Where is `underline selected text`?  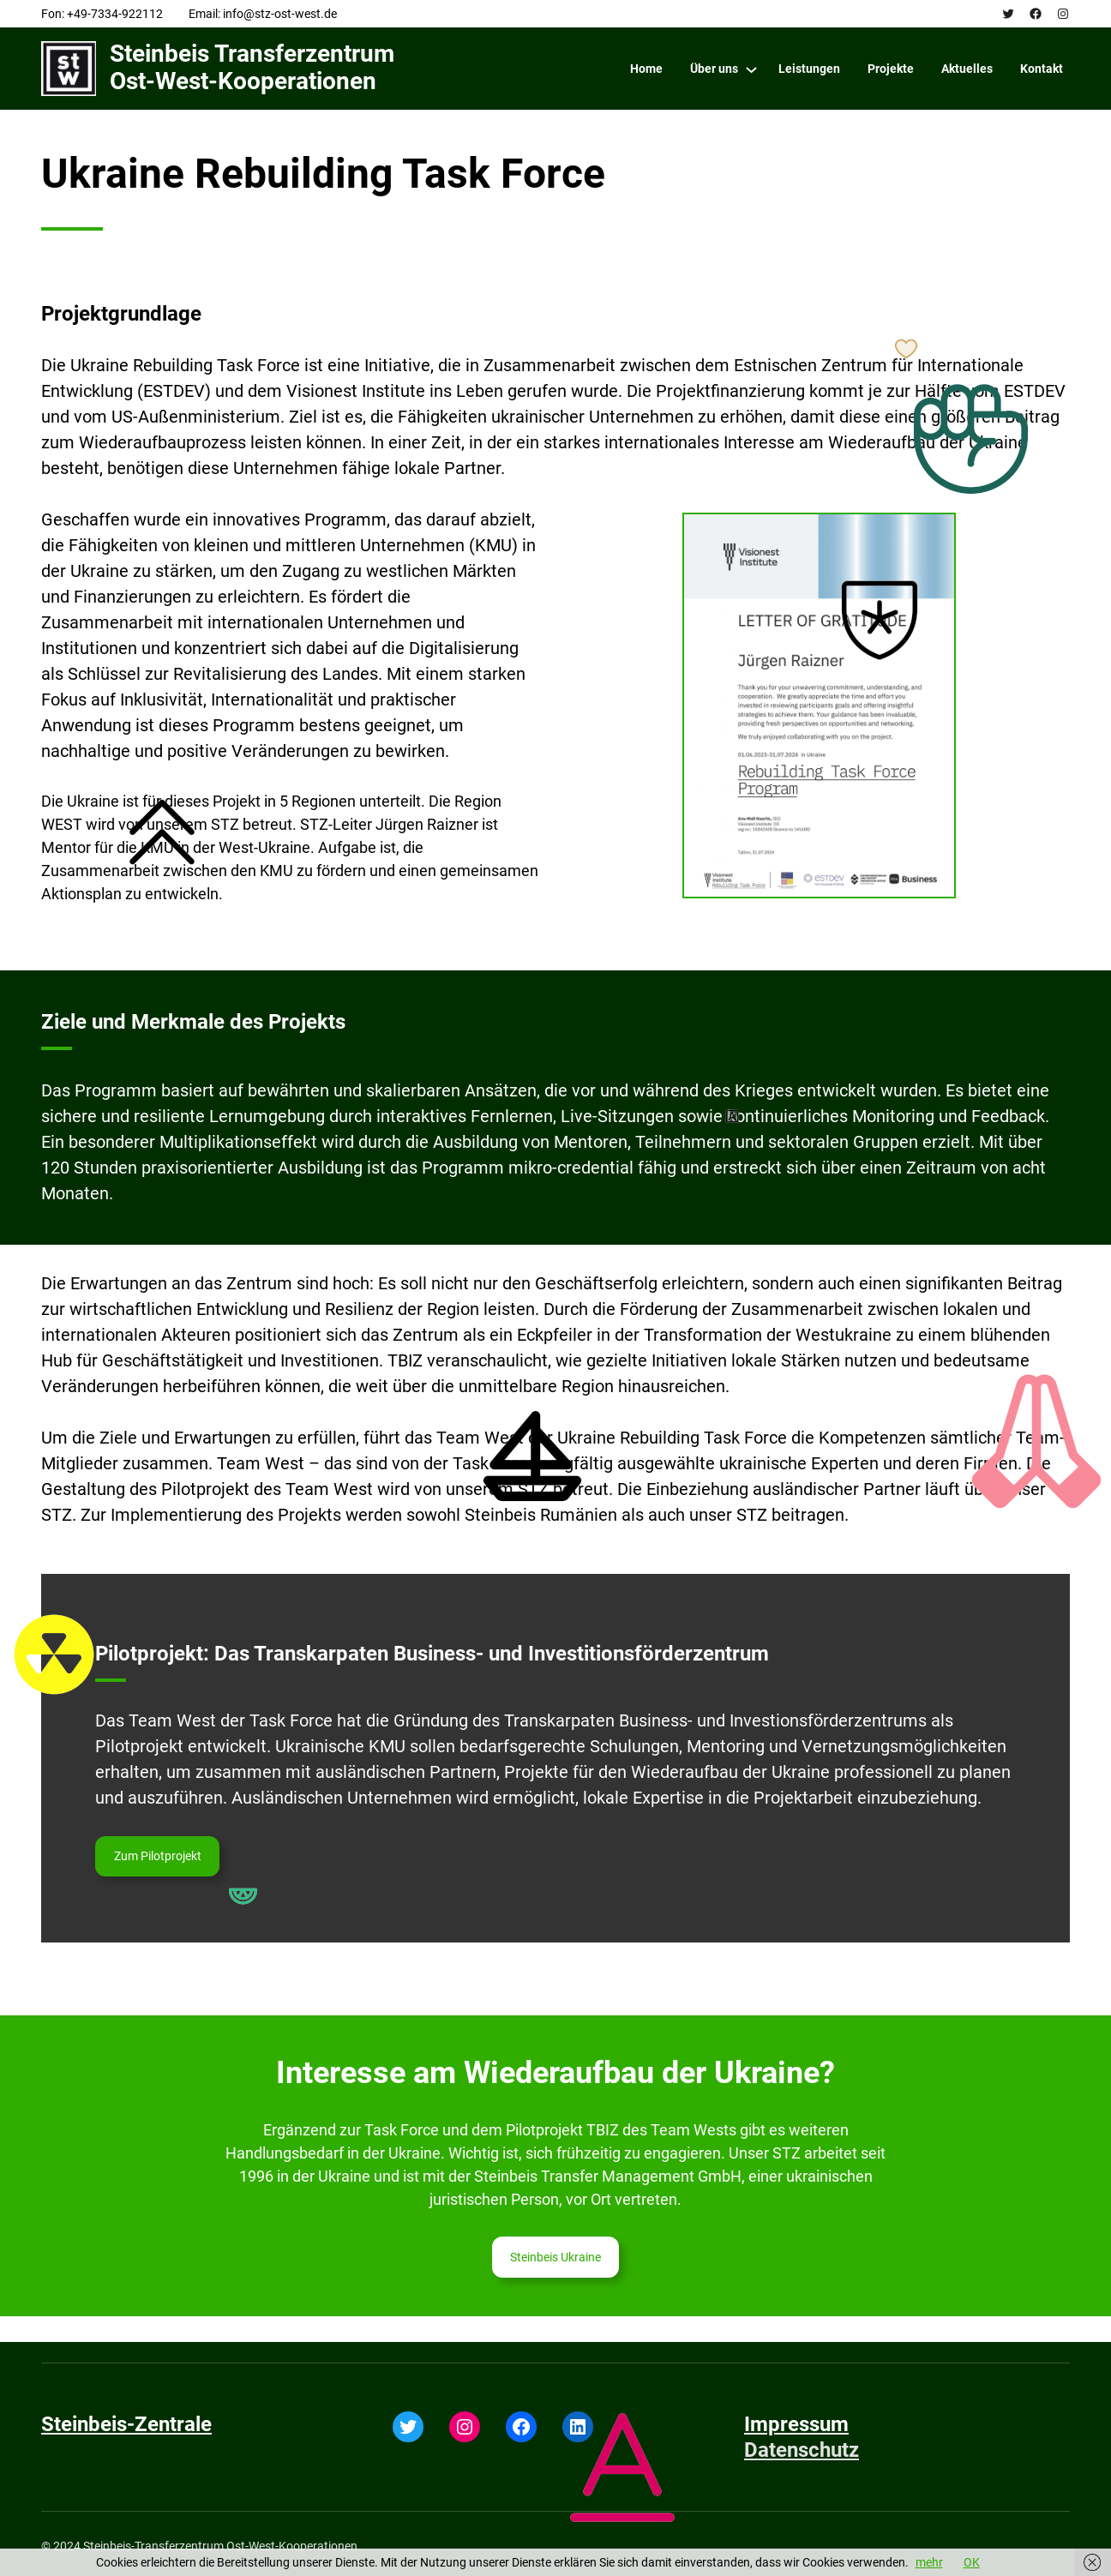 underline selected text is located at coordinates (622, 2470).